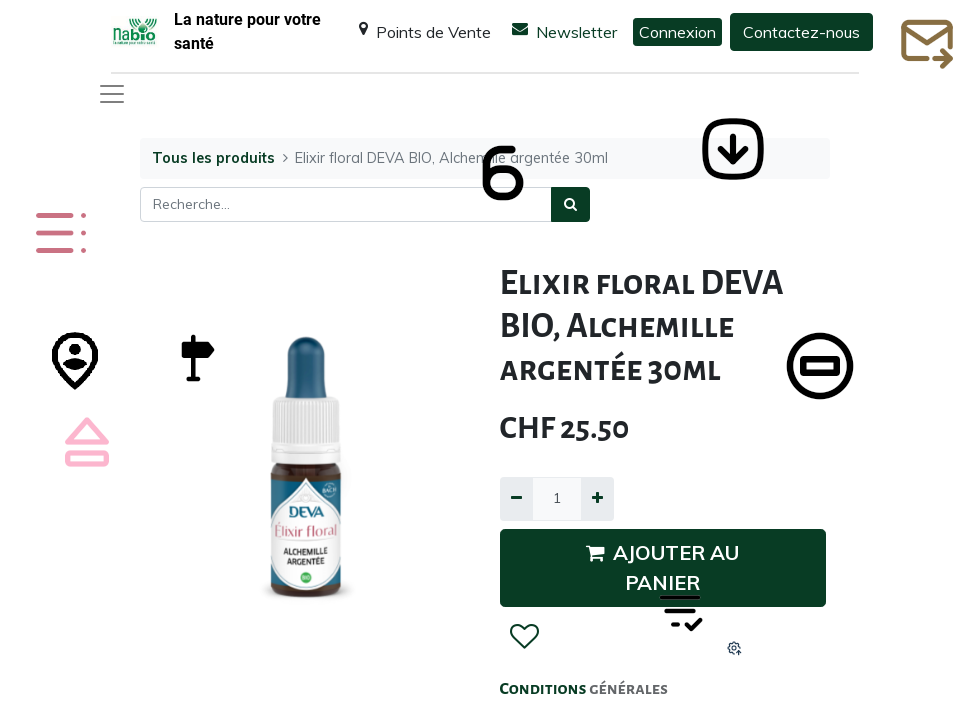 The height and width of the screenshot is (720, 969). Describe the element at coordinates (75, 361) in the screenshot. I see `view someone's current location` at that location.